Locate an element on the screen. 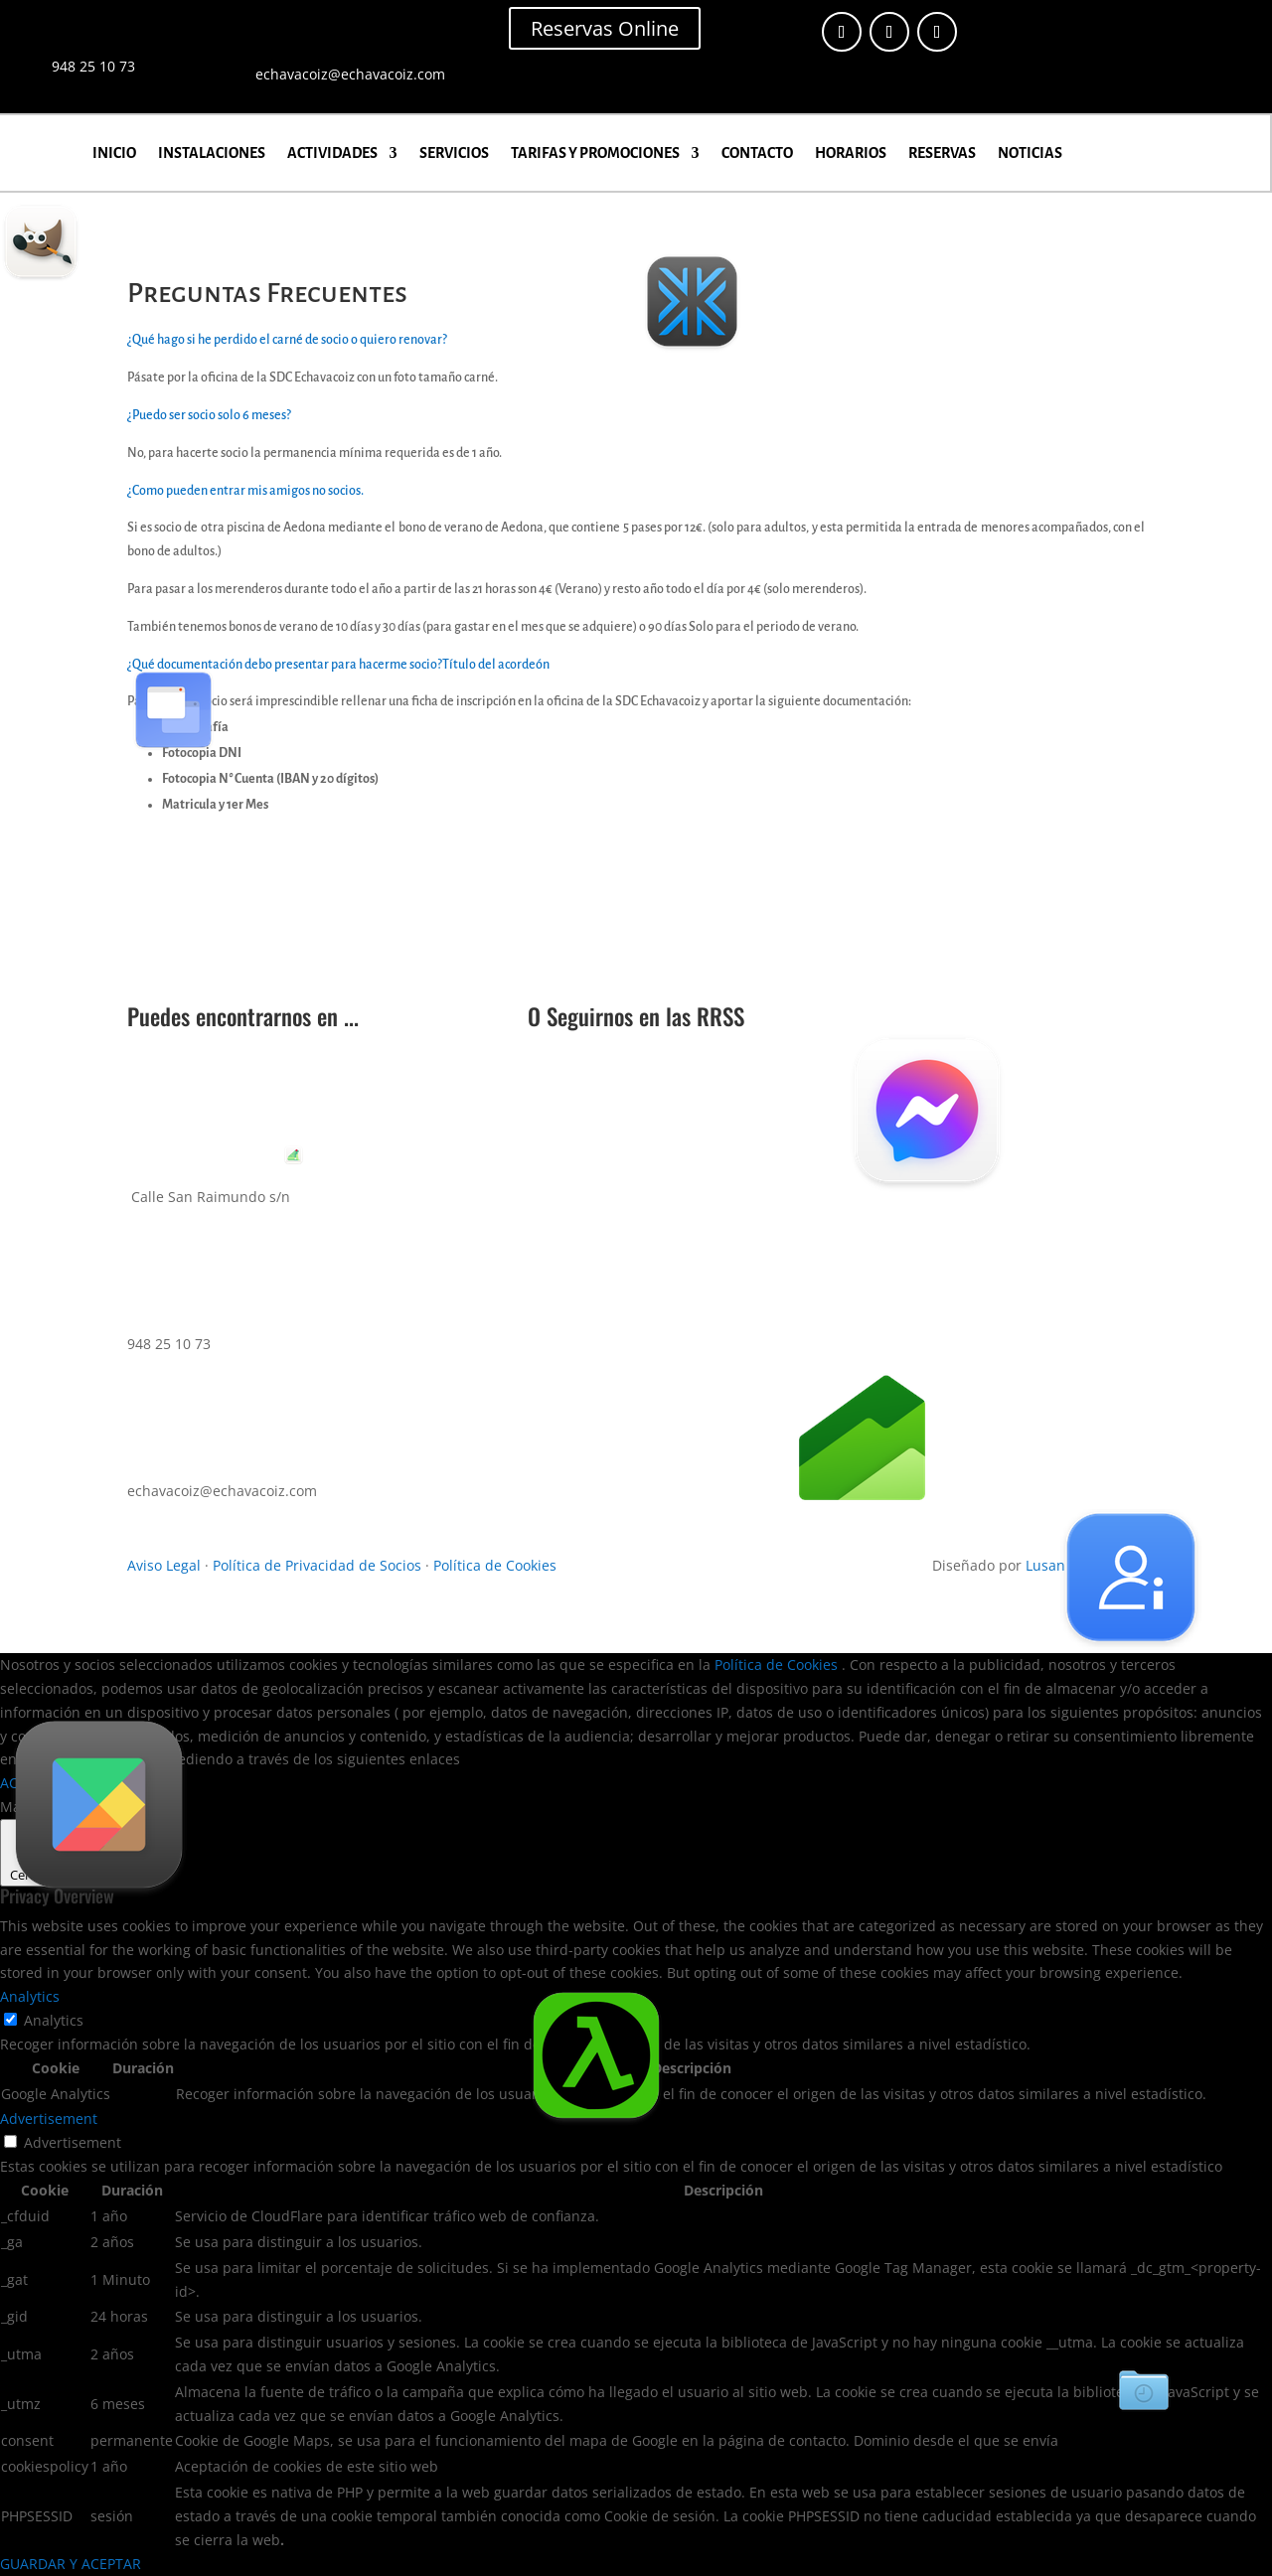 This screenshot has height=2576, width=1272. open frog text extraction app is located at coordinates (293, 1154).